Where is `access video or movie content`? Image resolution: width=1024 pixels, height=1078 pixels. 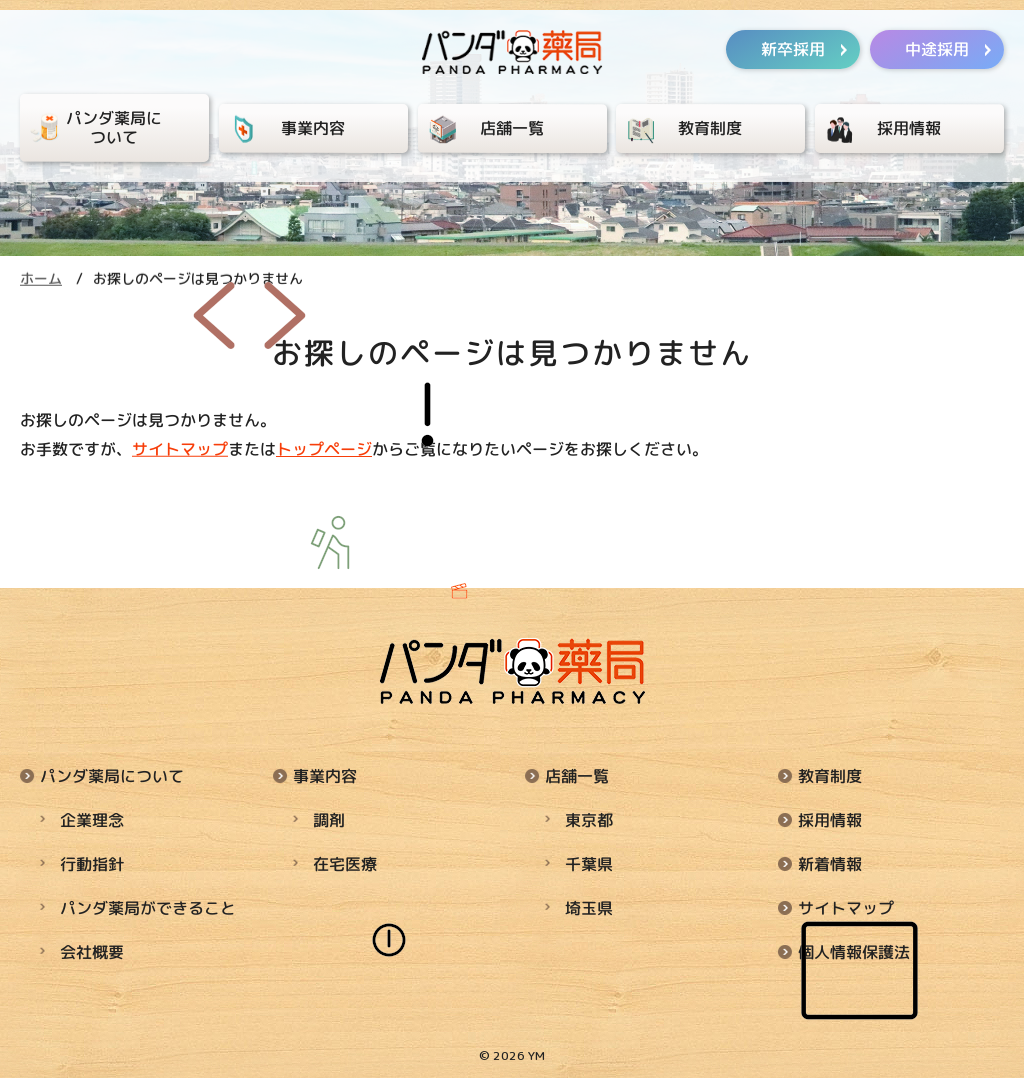 access video or movie content is located at coordinates (459, 591).